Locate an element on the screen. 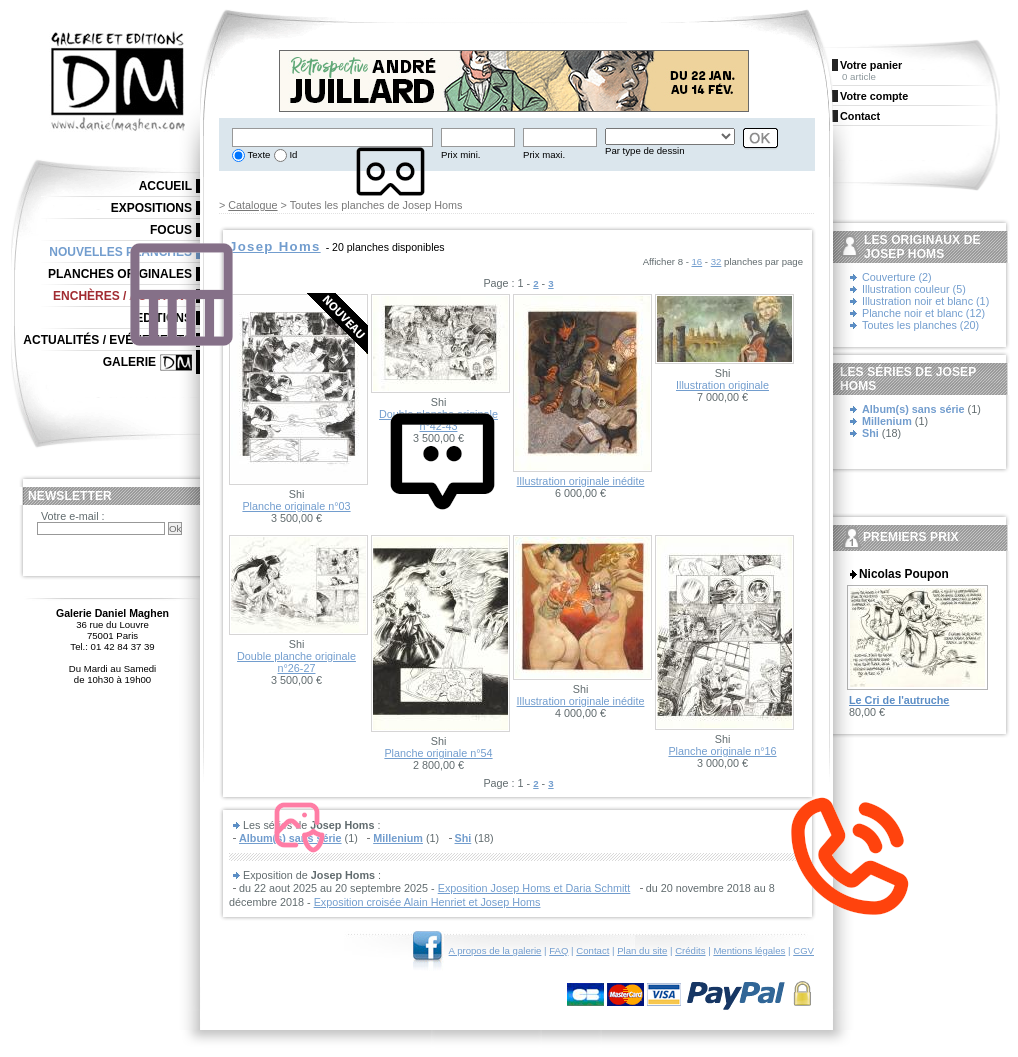 The width and height of the screenshot is (1018, 1057). toggle bottom panel visibility is located at coordinates (181, 294).